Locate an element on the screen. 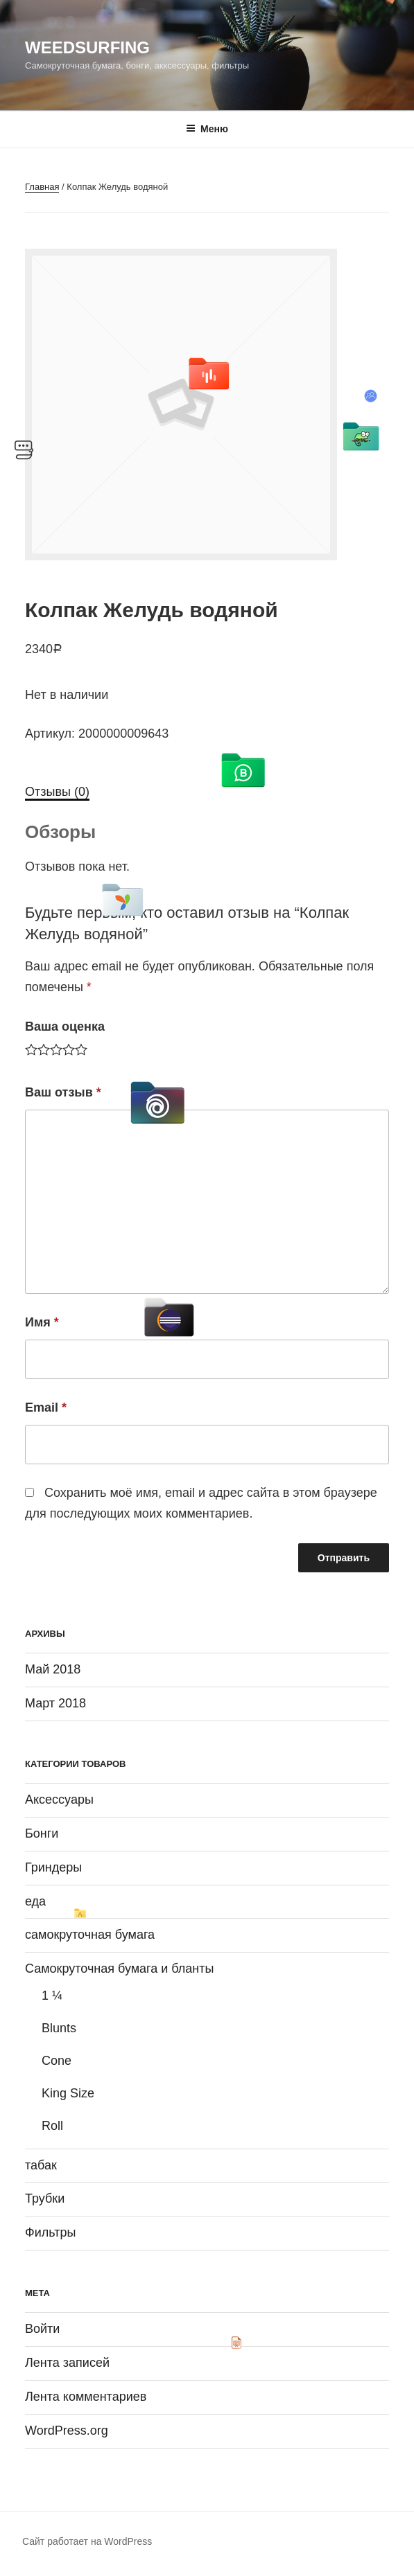 This screenshot has height=2576, width=414. generate a one-time password code is located at coordinates (24, 450).